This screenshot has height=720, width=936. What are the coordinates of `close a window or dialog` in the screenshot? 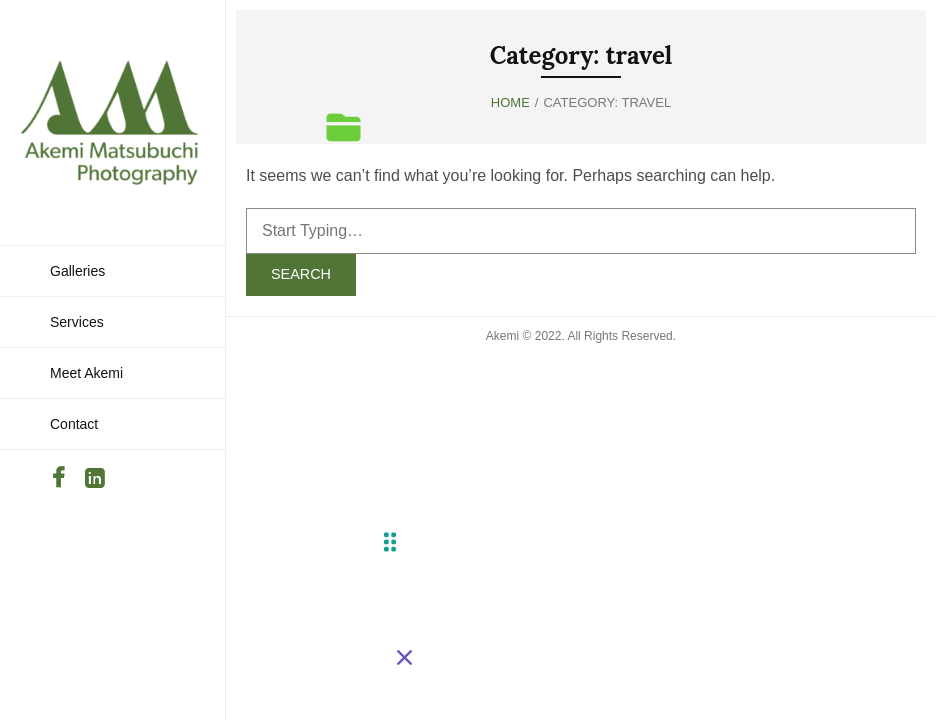 It's located at (404, 657).